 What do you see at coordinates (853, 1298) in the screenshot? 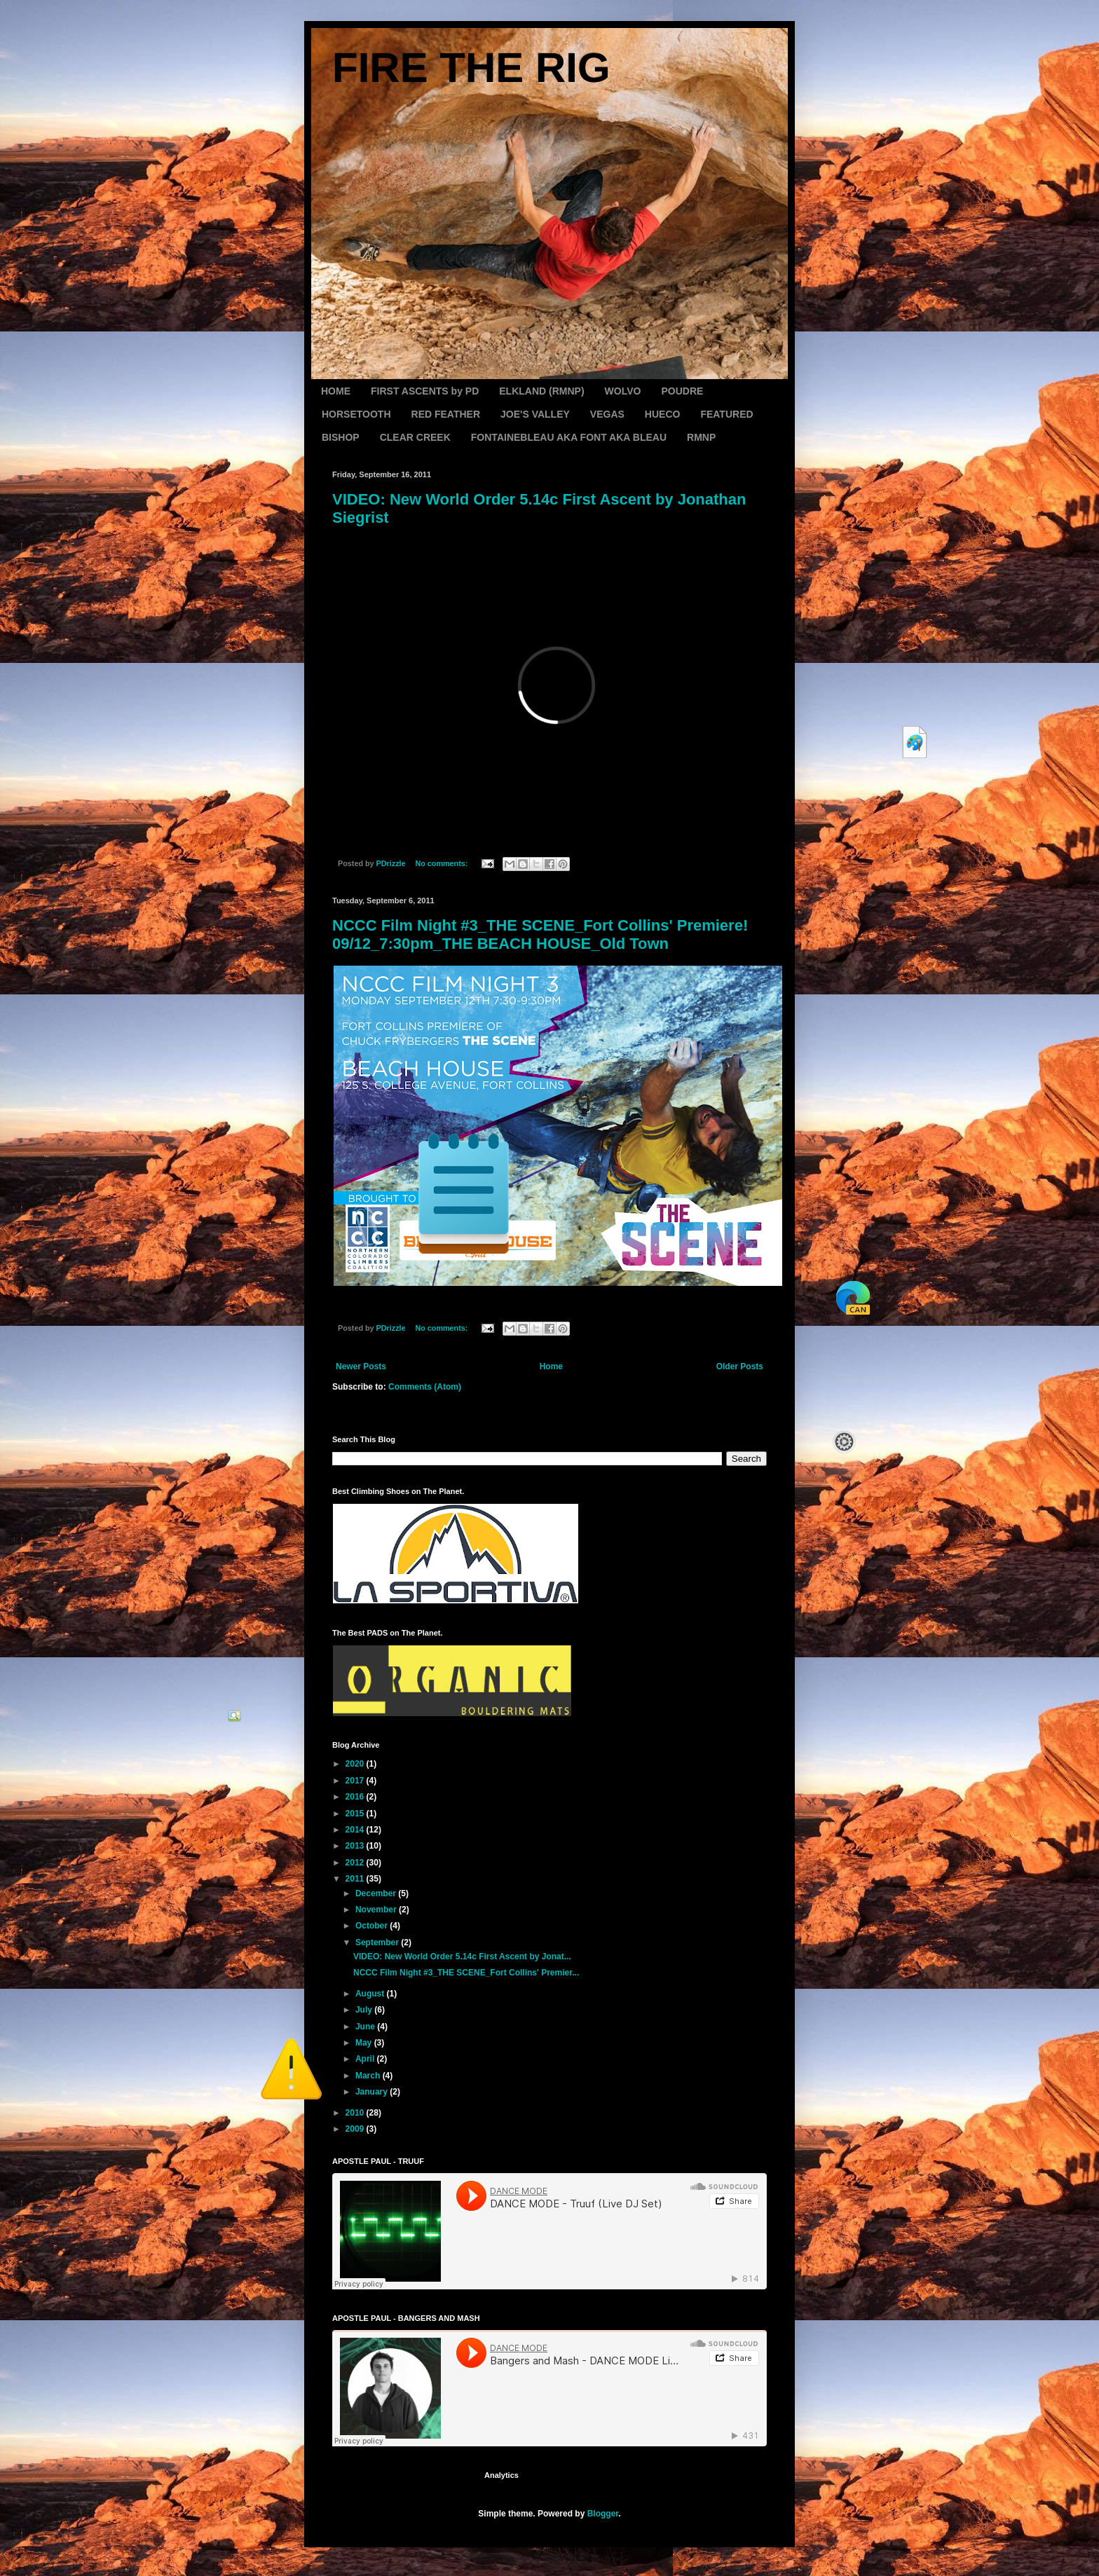
I see `open microsoft edge canary browser` at bounding box center [853, 1298].